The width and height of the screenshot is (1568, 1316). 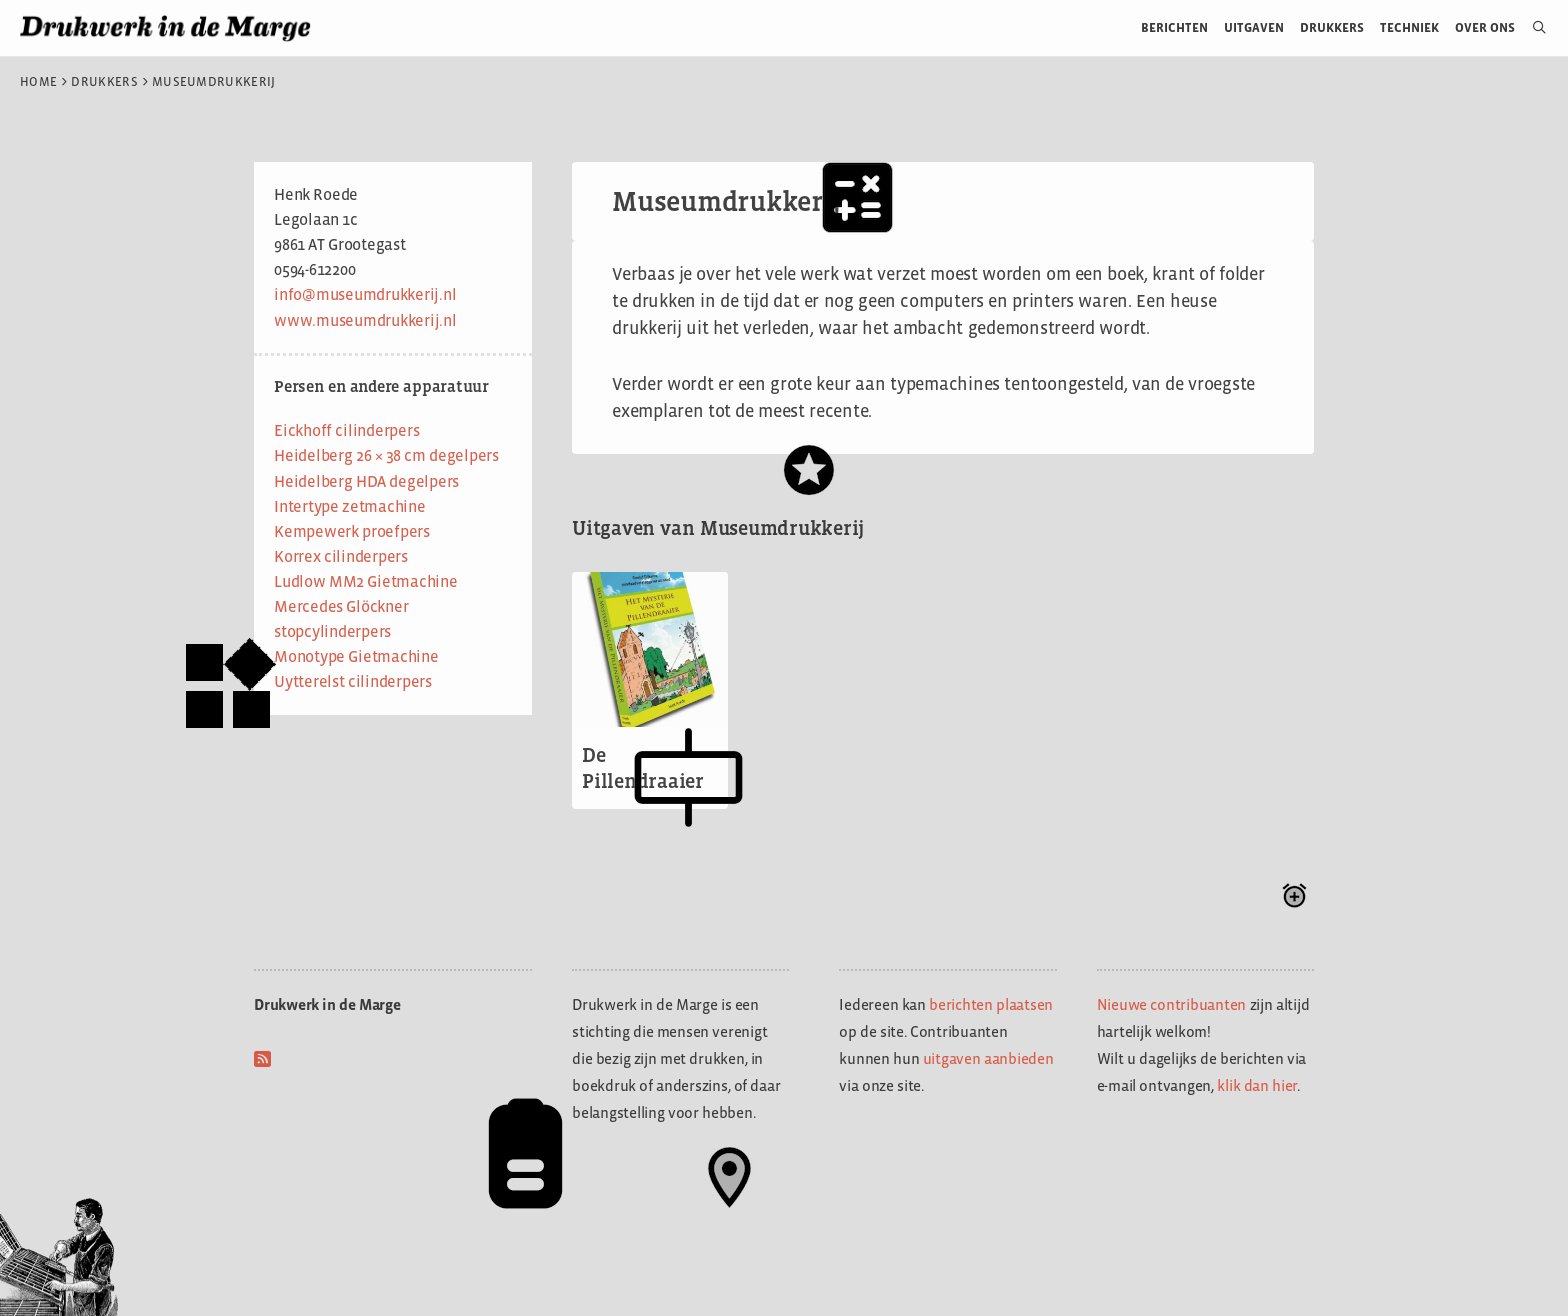 What do you see at coordinates (857, 197) in the screenshot?
I see `open the calculator app` at bounding box center [857, 197].